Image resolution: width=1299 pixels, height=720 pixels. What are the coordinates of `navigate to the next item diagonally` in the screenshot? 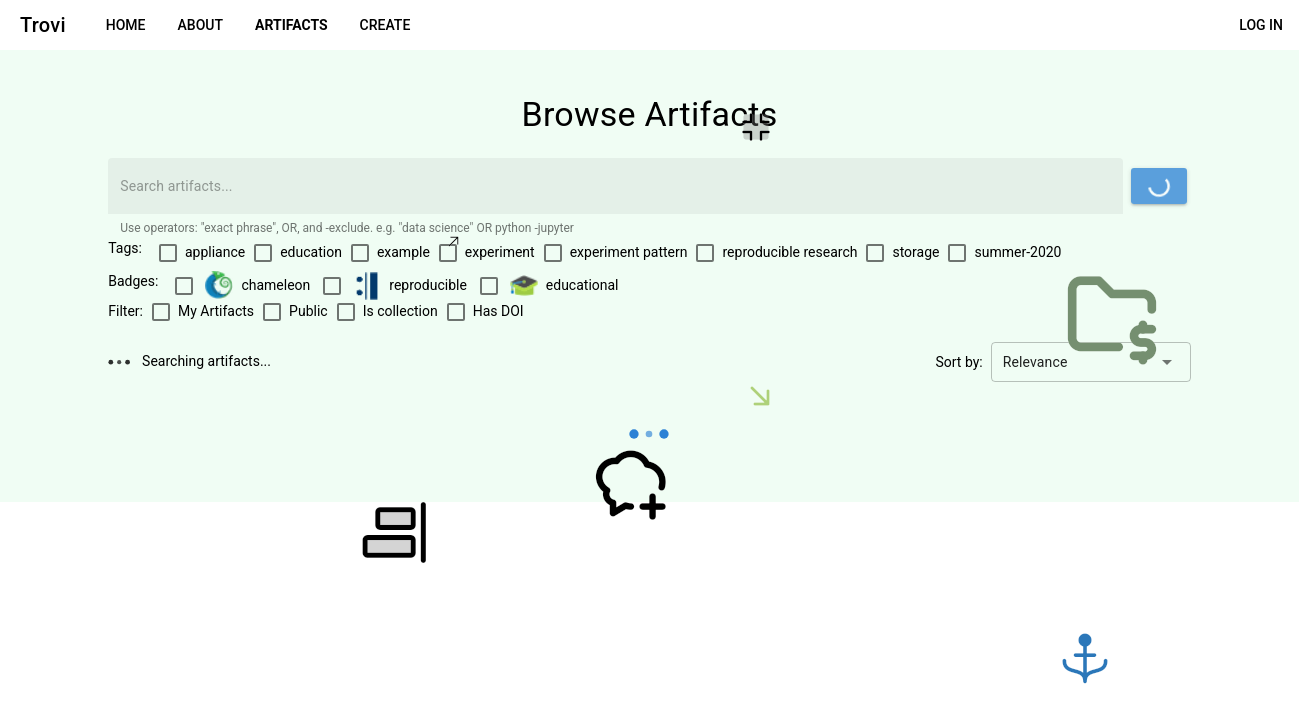 It's located at (760, 396).